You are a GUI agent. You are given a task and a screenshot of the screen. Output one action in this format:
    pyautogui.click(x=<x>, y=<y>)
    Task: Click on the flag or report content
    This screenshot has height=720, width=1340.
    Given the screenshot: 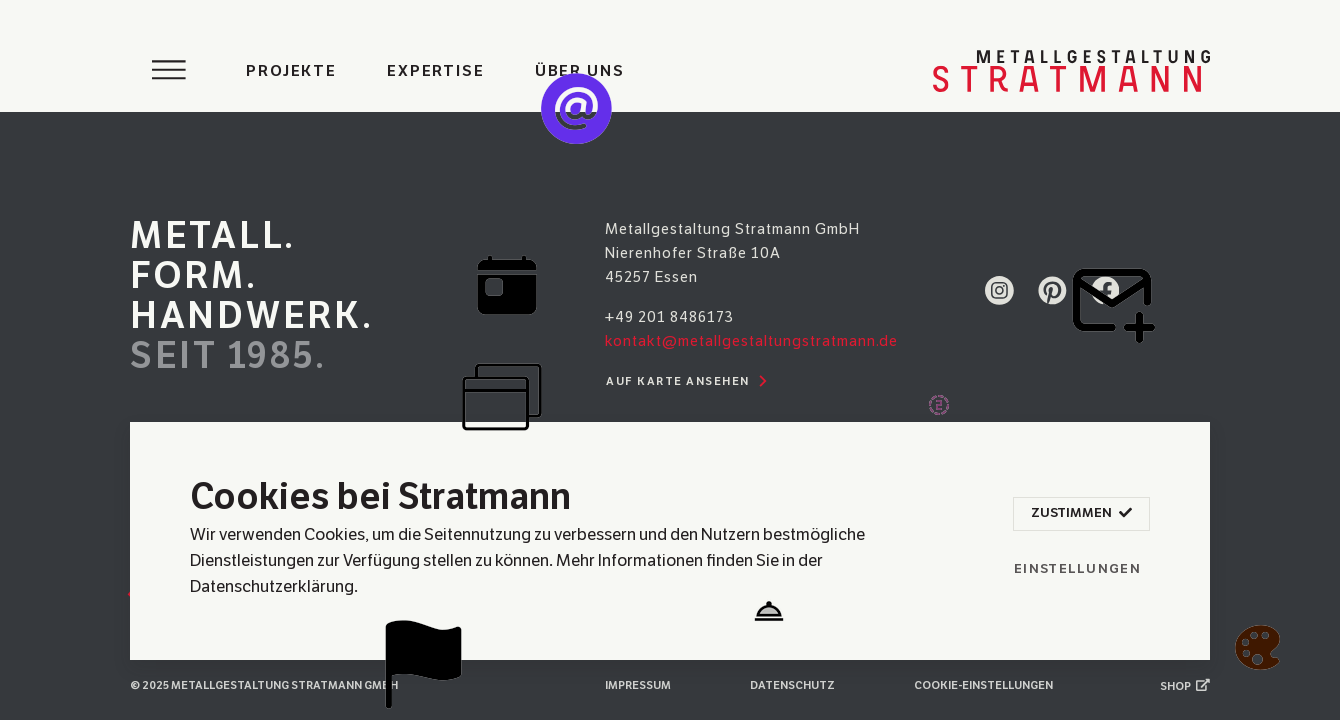 What is the action you would take?
    pyautogui.click(x=423, y=664)
    